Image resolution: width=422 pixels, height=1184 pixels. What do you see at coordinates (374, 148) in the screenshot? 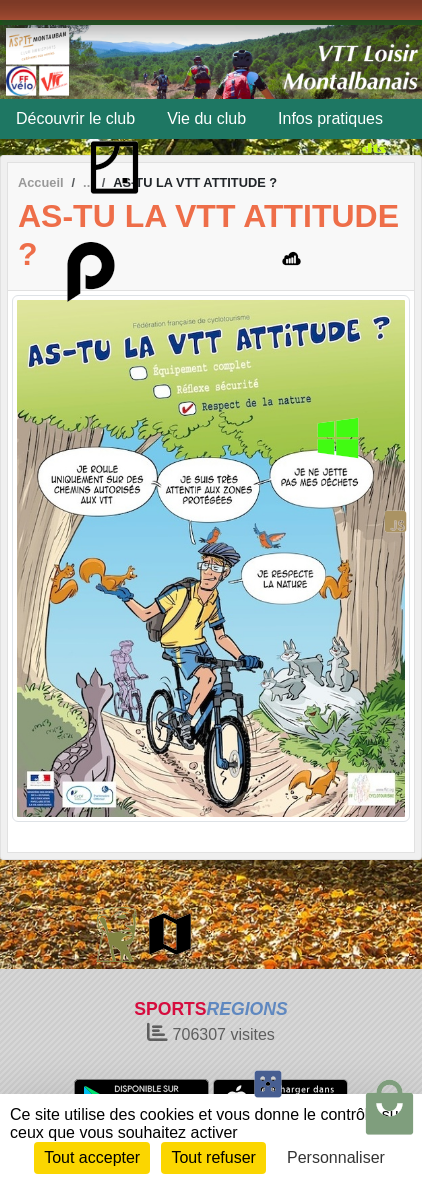
I see `dts audio technology logo` at bounding box center [374, 148].